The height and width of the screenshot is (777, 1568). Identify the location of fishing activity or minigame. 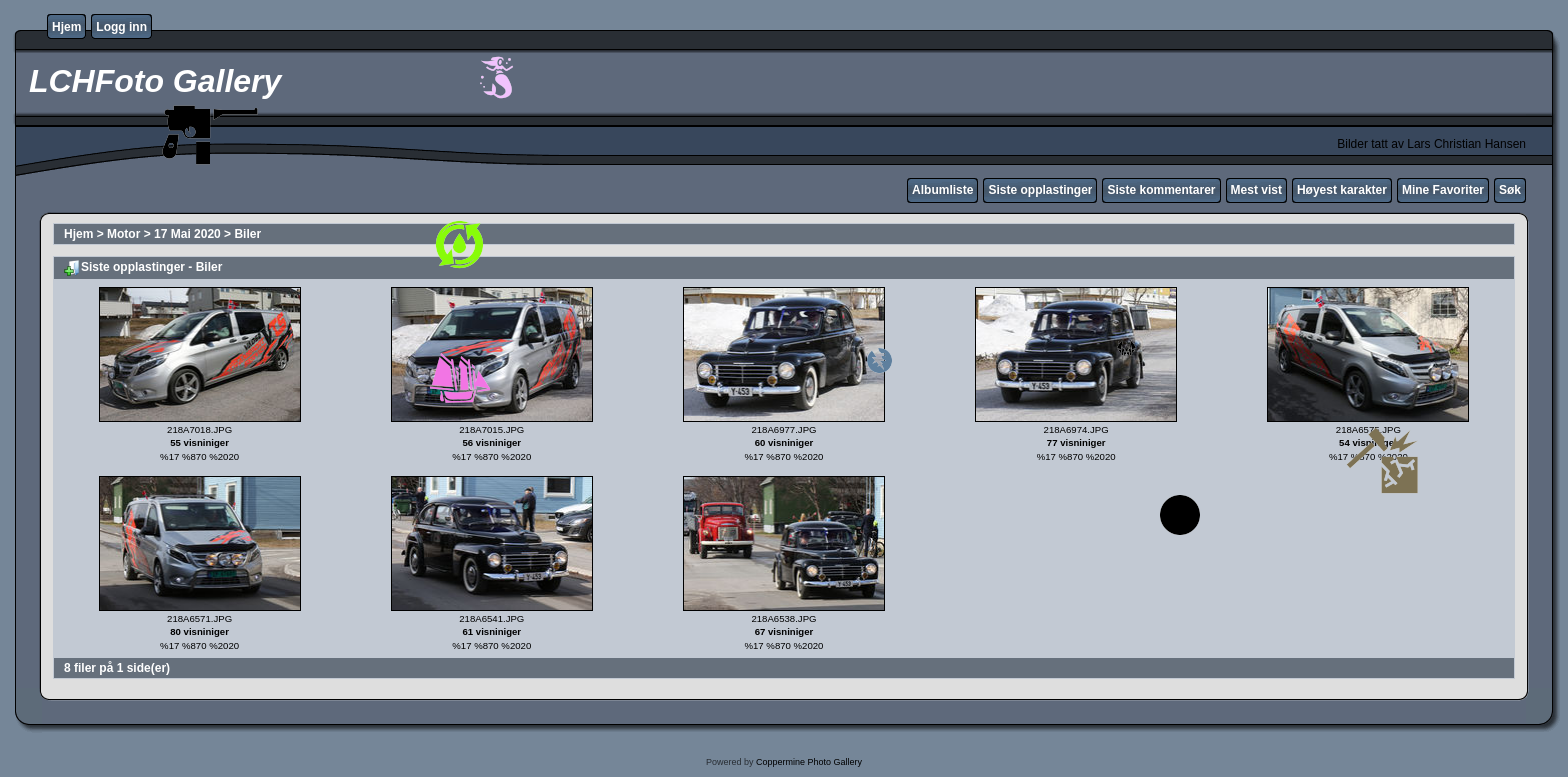
(460, 378).